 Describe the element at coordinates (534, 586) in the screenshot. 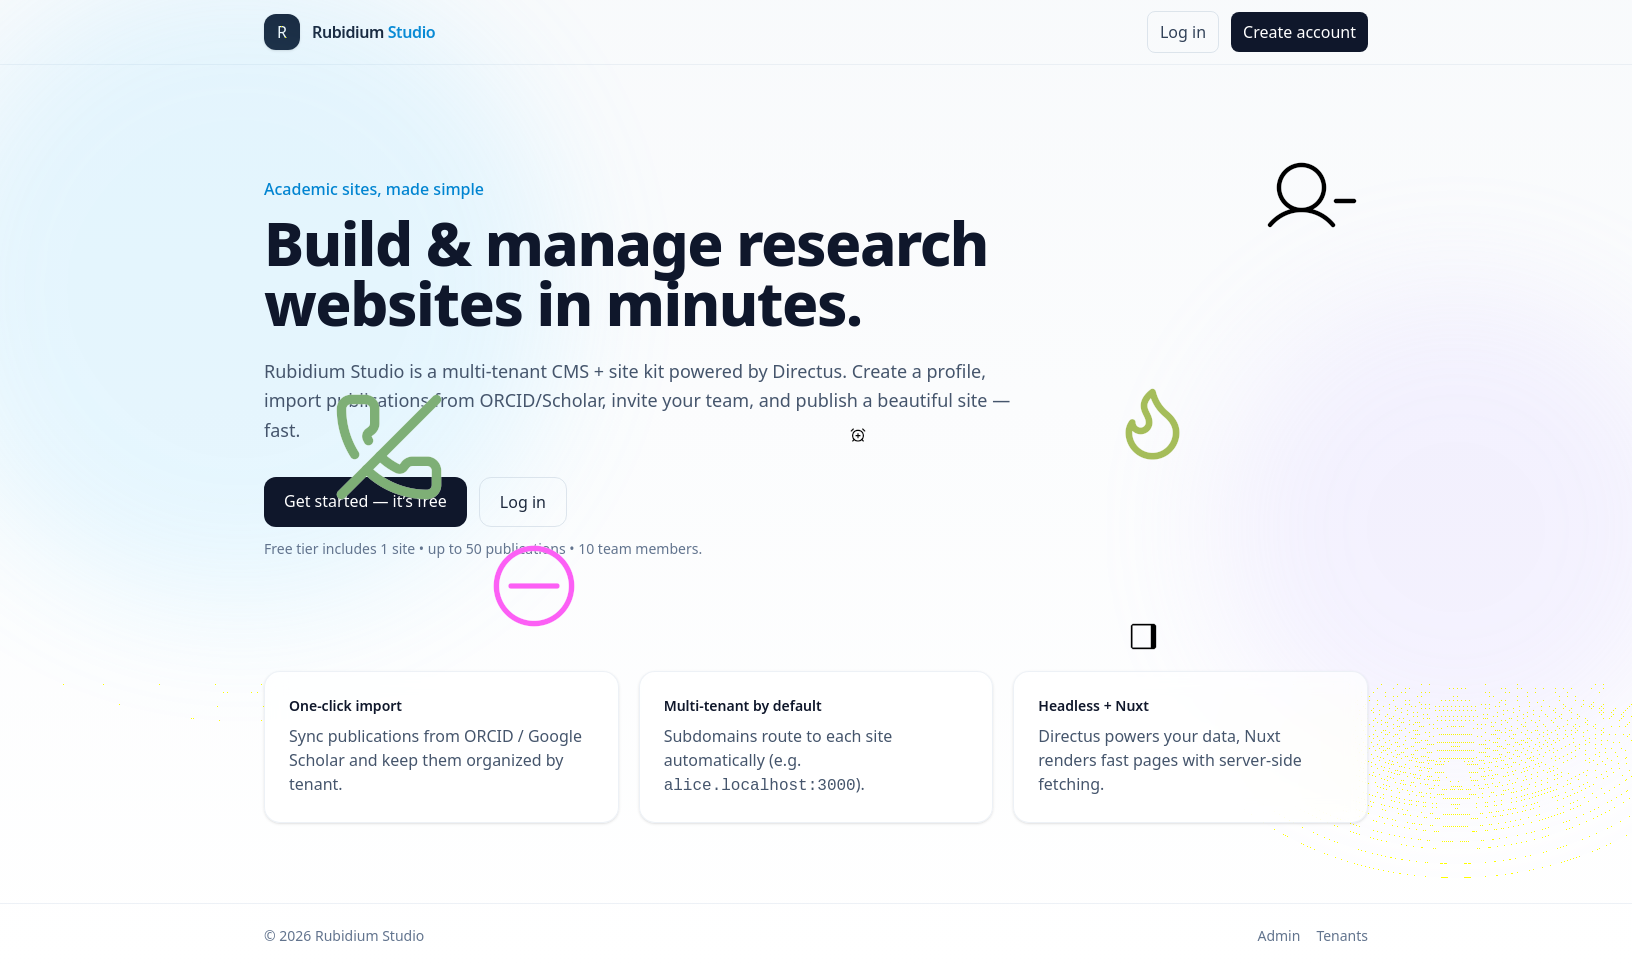

I see `indicates access is restricted or blocked` at that location.